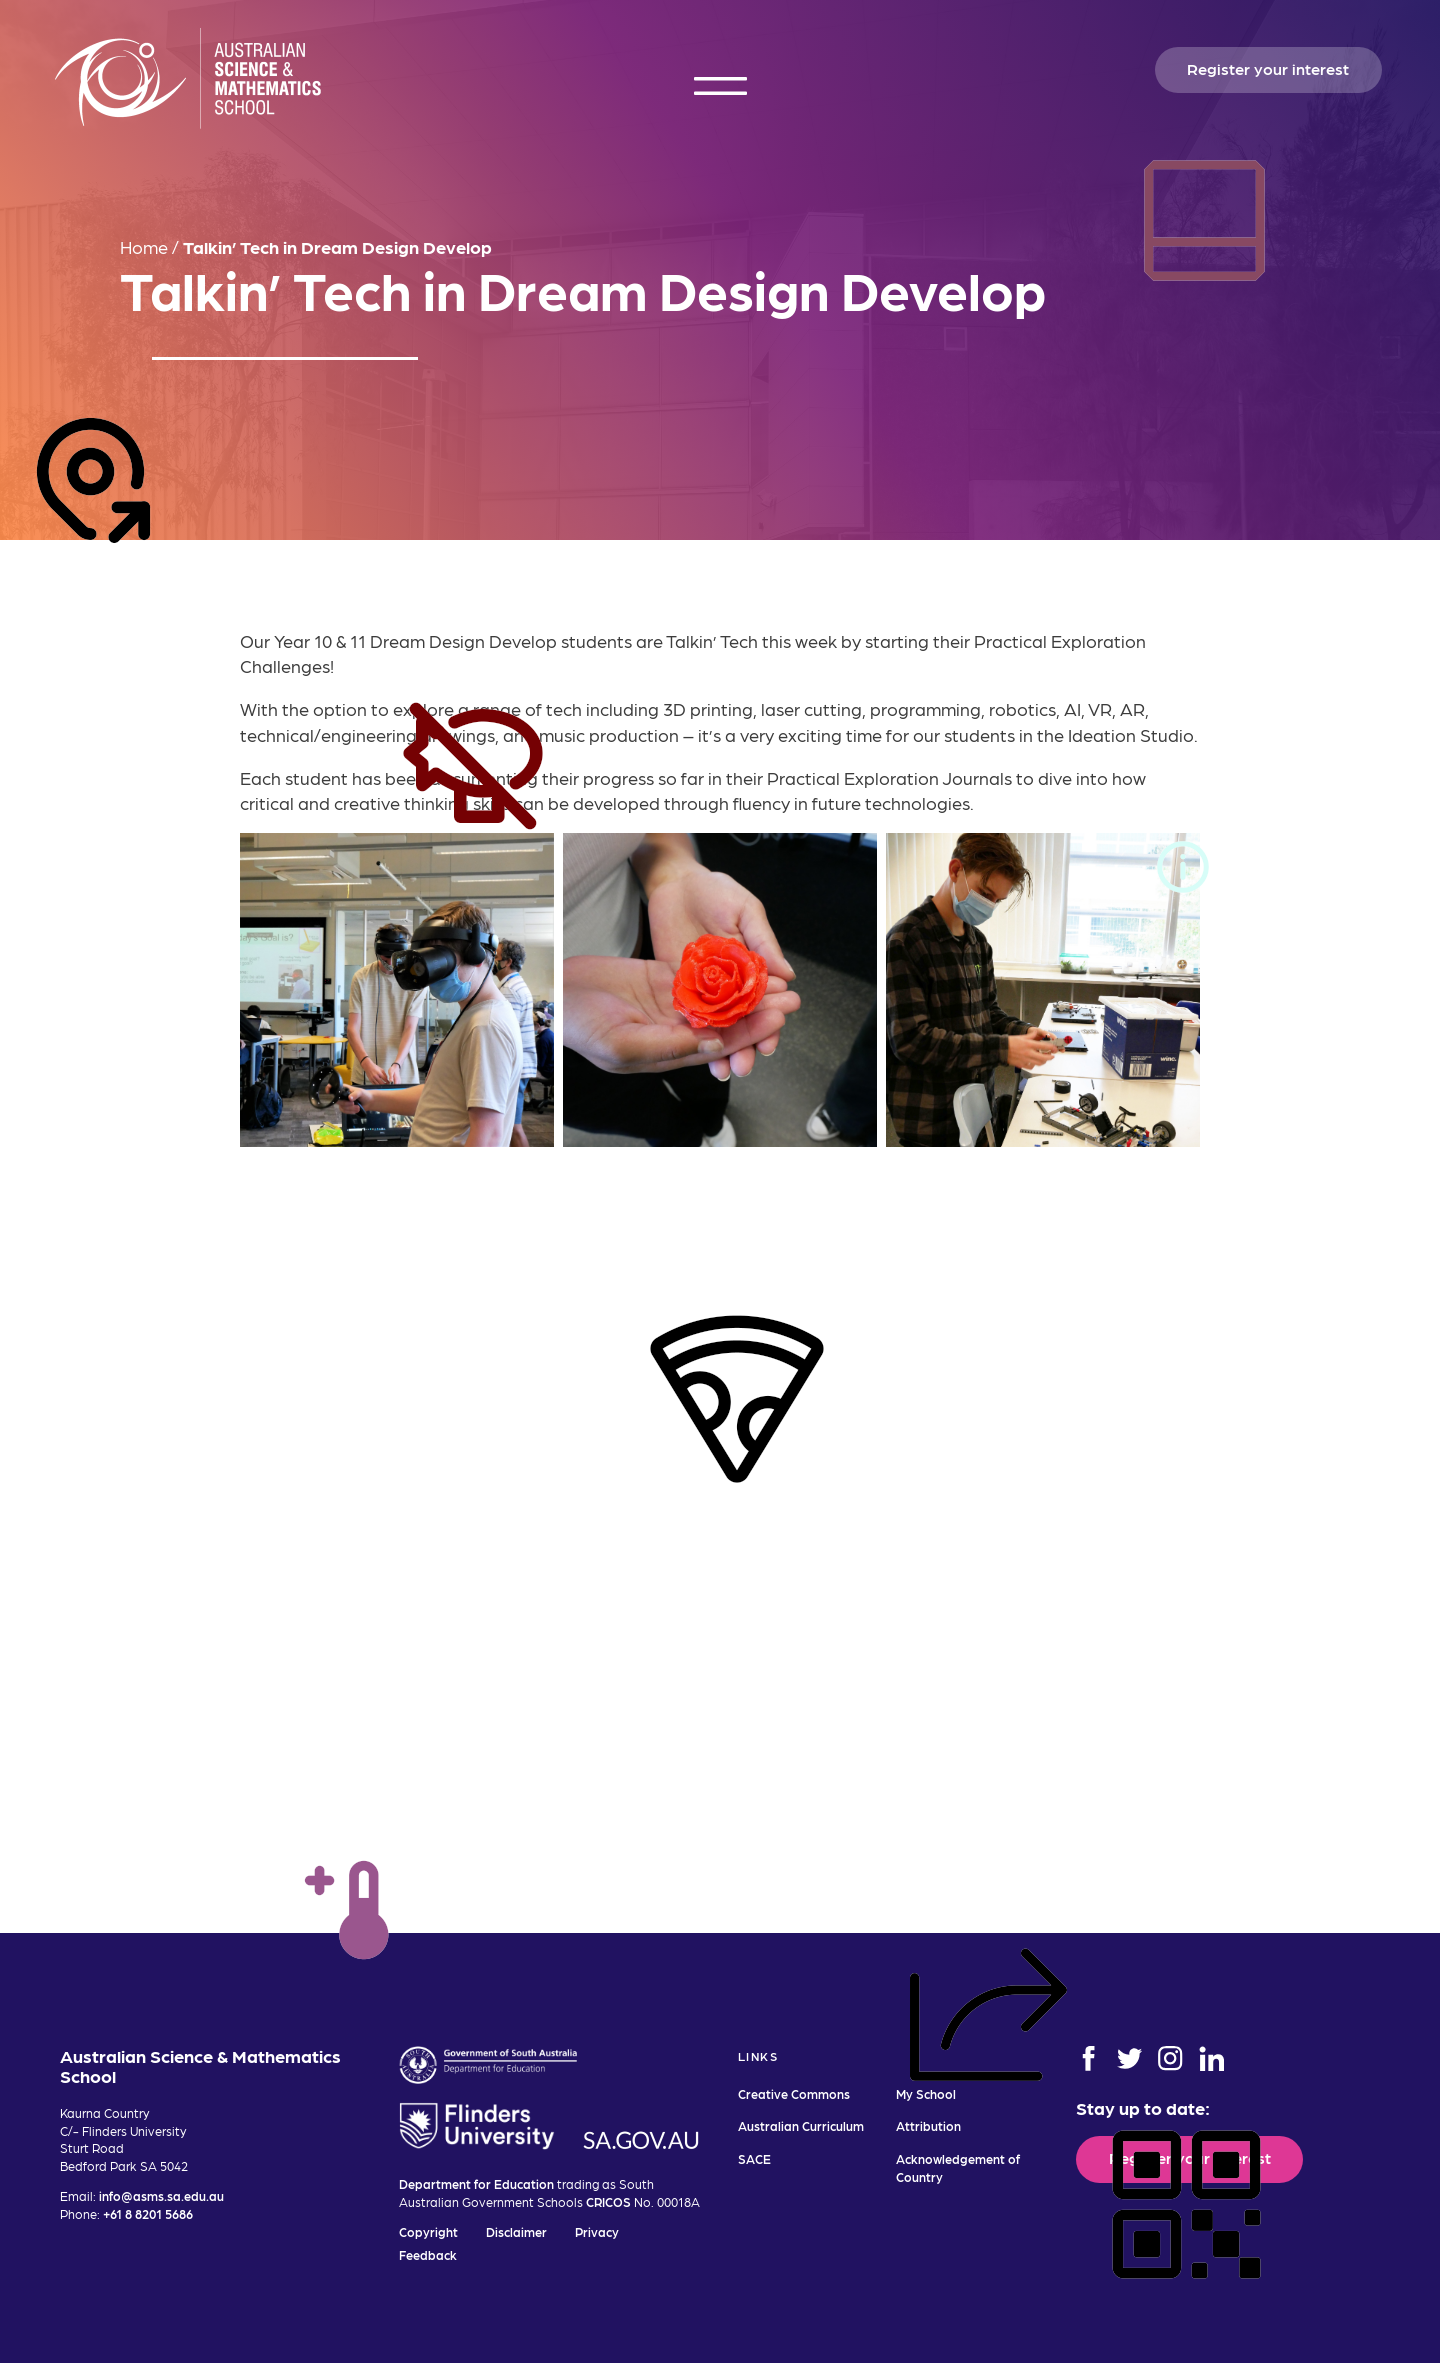 The width and height of the screenshot is (1440, 2363). What do you see at coordinates (90, 477) in the screenshot?
I see `share a location with others` at bounding box center [90, 477].